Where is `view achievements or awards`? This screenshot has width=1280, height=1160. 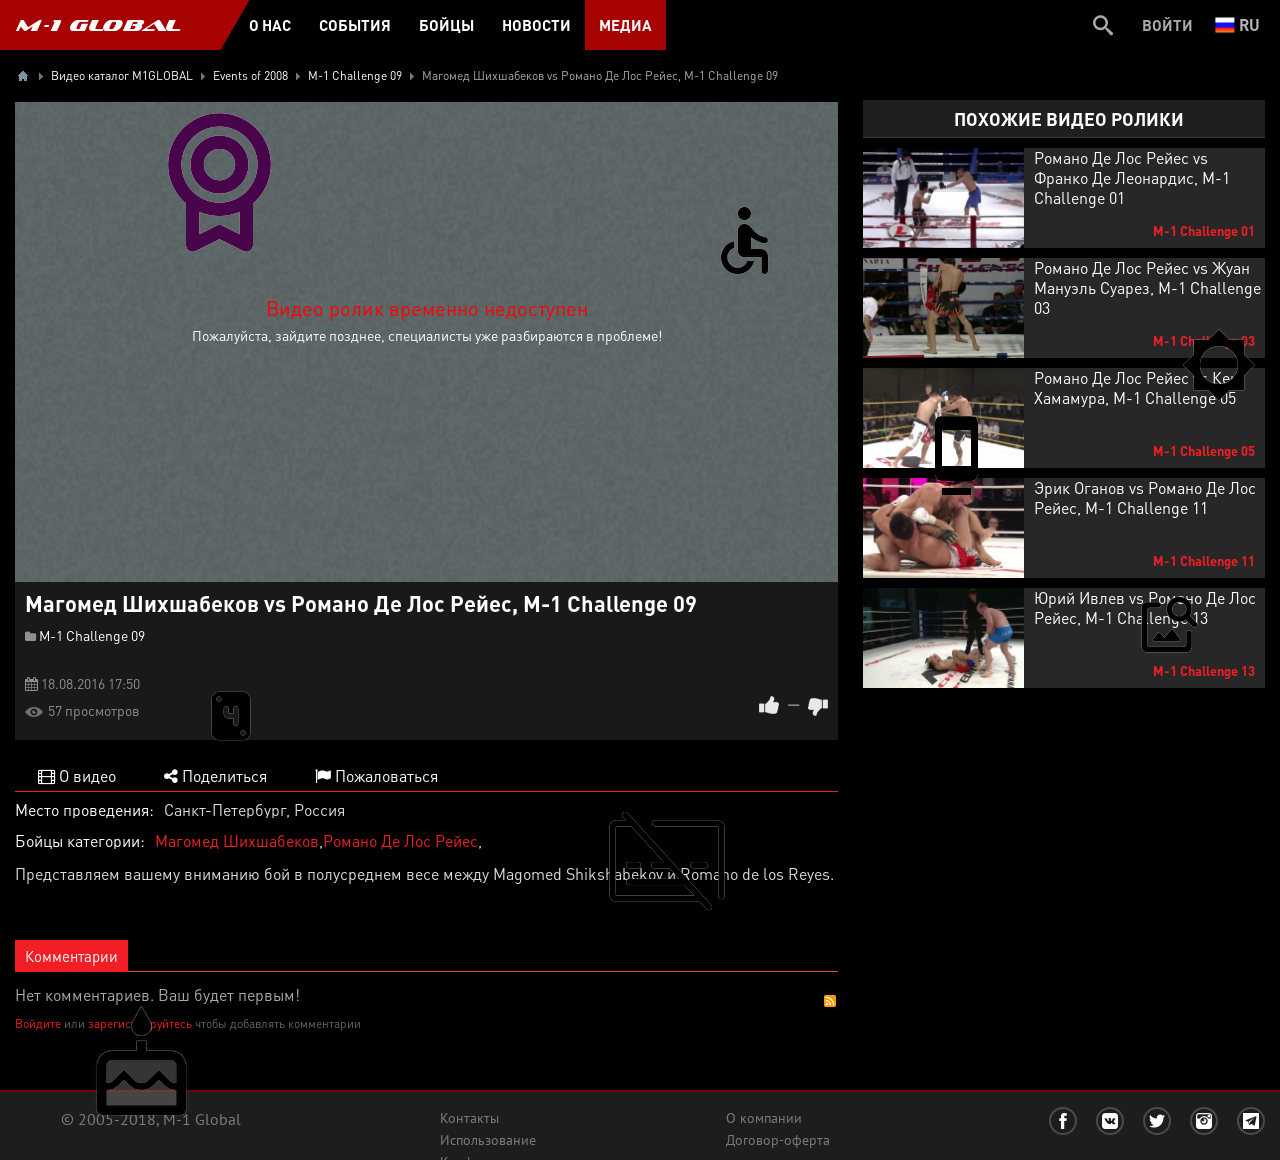 view achievements or awards is located at coordinates (219, 182).